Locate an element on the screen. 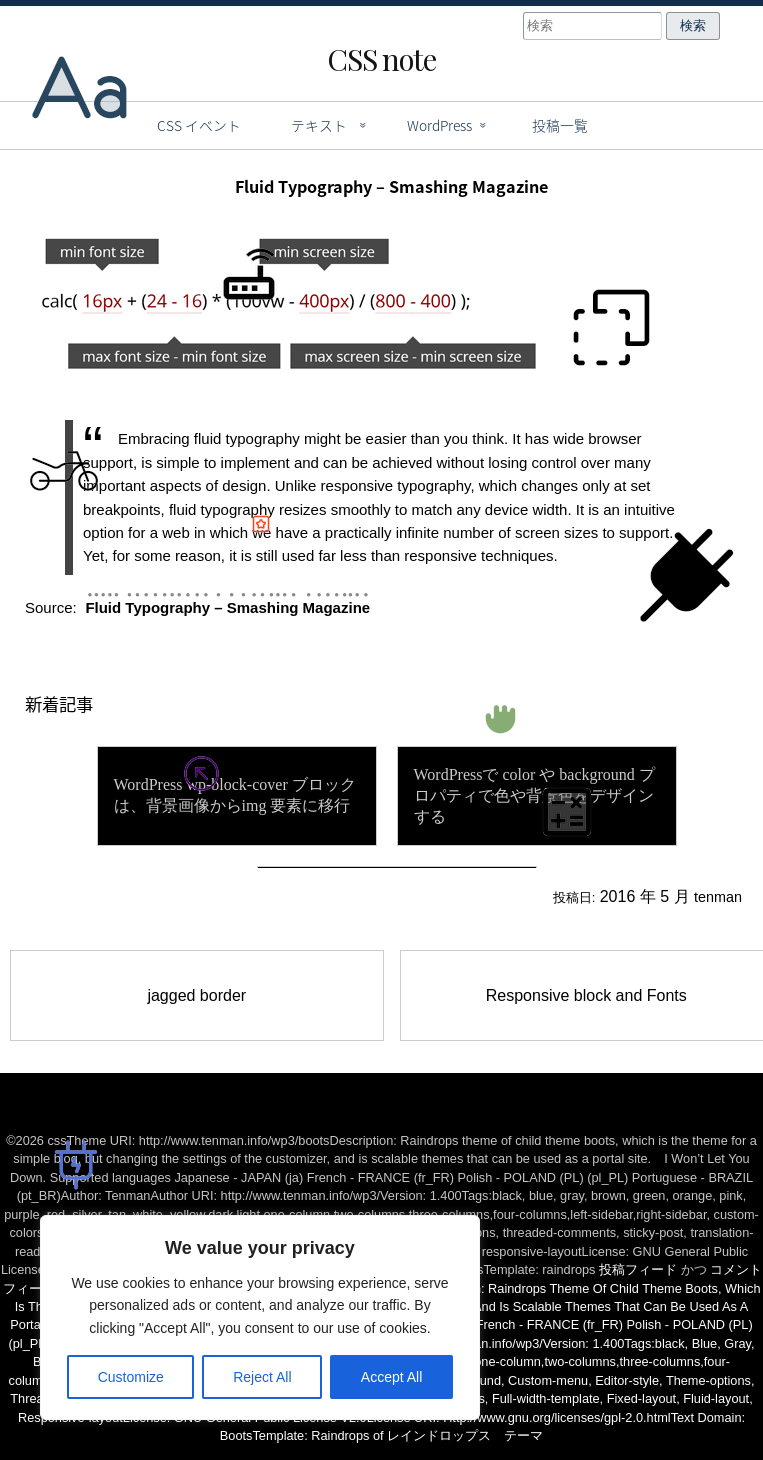 This screenshot has width=763, height=1460. bring selection to front is located at coordinates (611, 327).